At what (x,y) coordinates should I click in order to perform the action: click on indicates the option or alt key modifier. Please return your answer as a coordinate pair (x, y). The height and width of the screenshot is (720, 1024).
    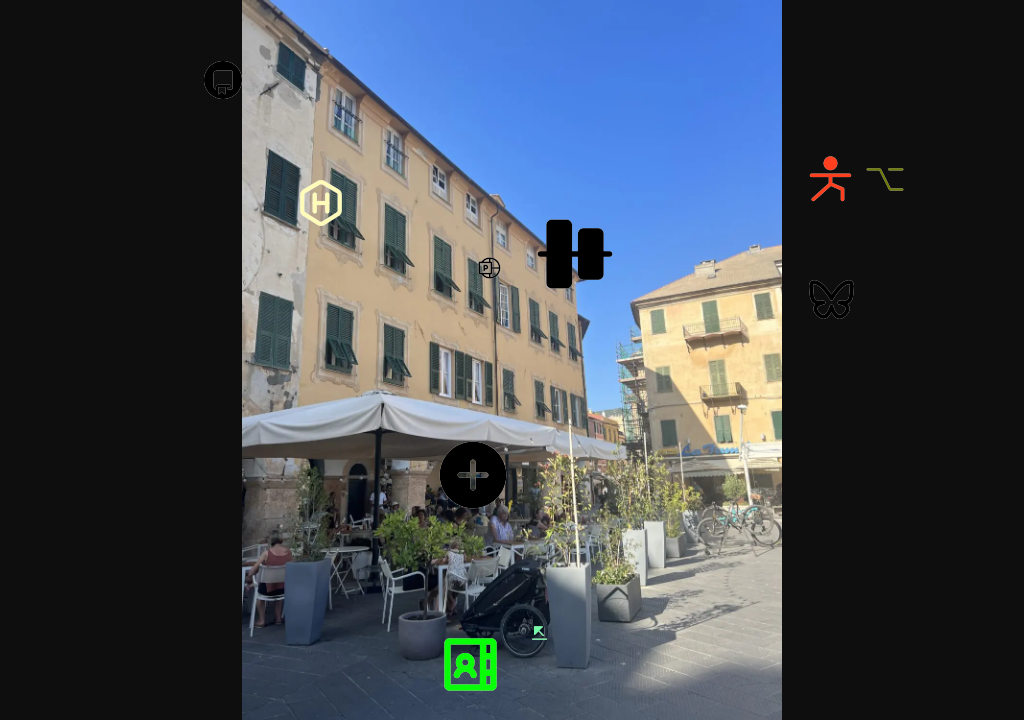
    Looking at the image, I should click on (885, 178).